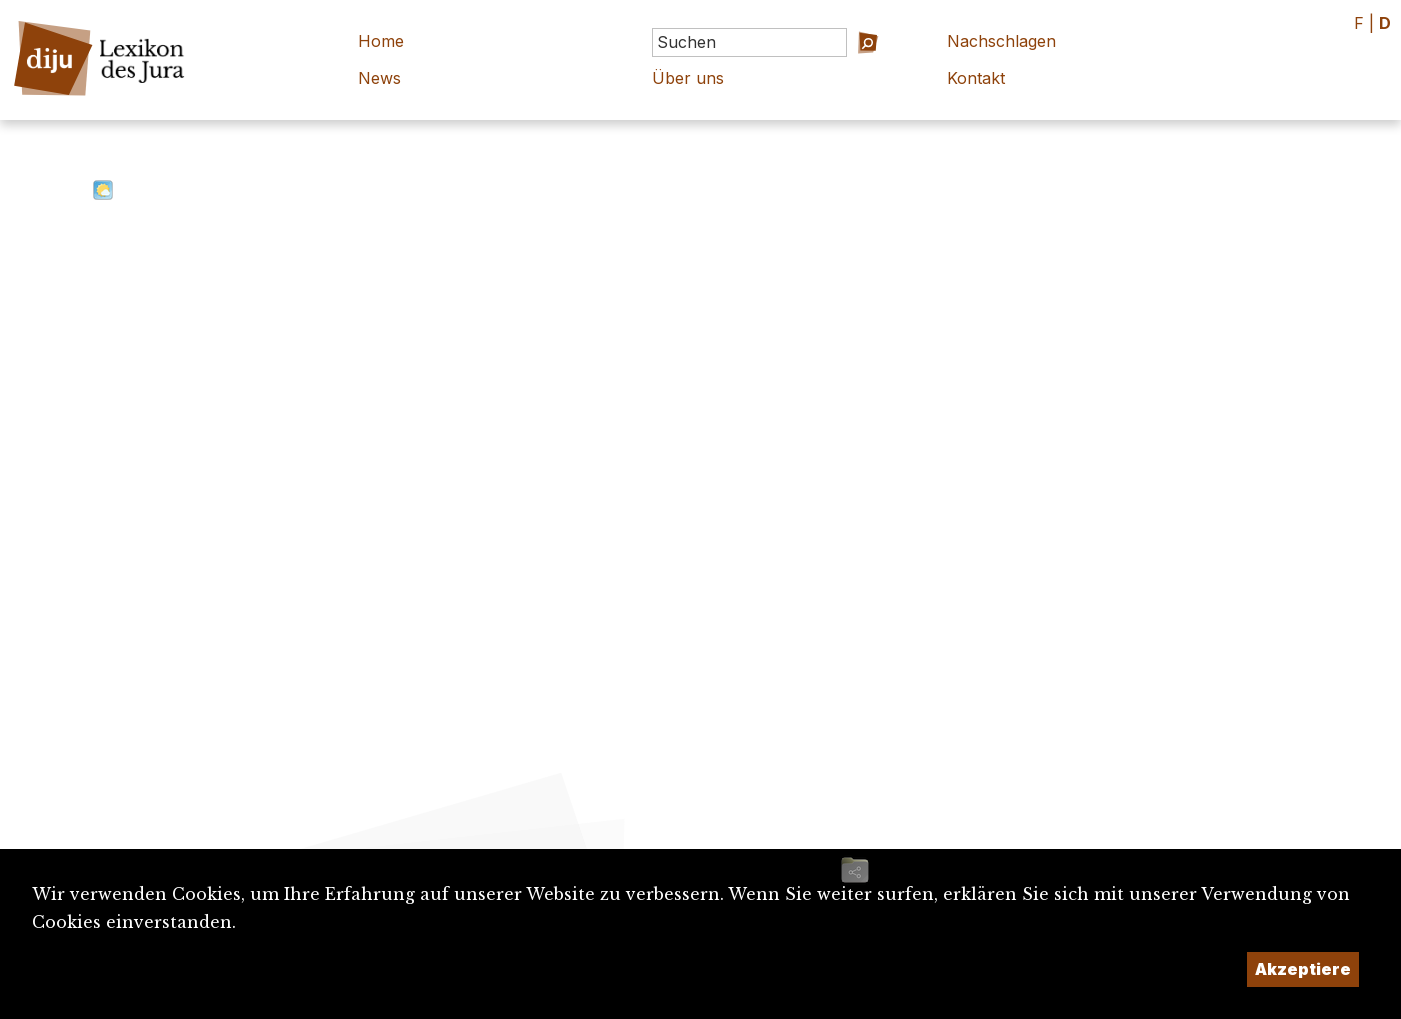  Describe the element at coordinates (855, 870) in the screenshot. I see `access your public shared folder` at that location.